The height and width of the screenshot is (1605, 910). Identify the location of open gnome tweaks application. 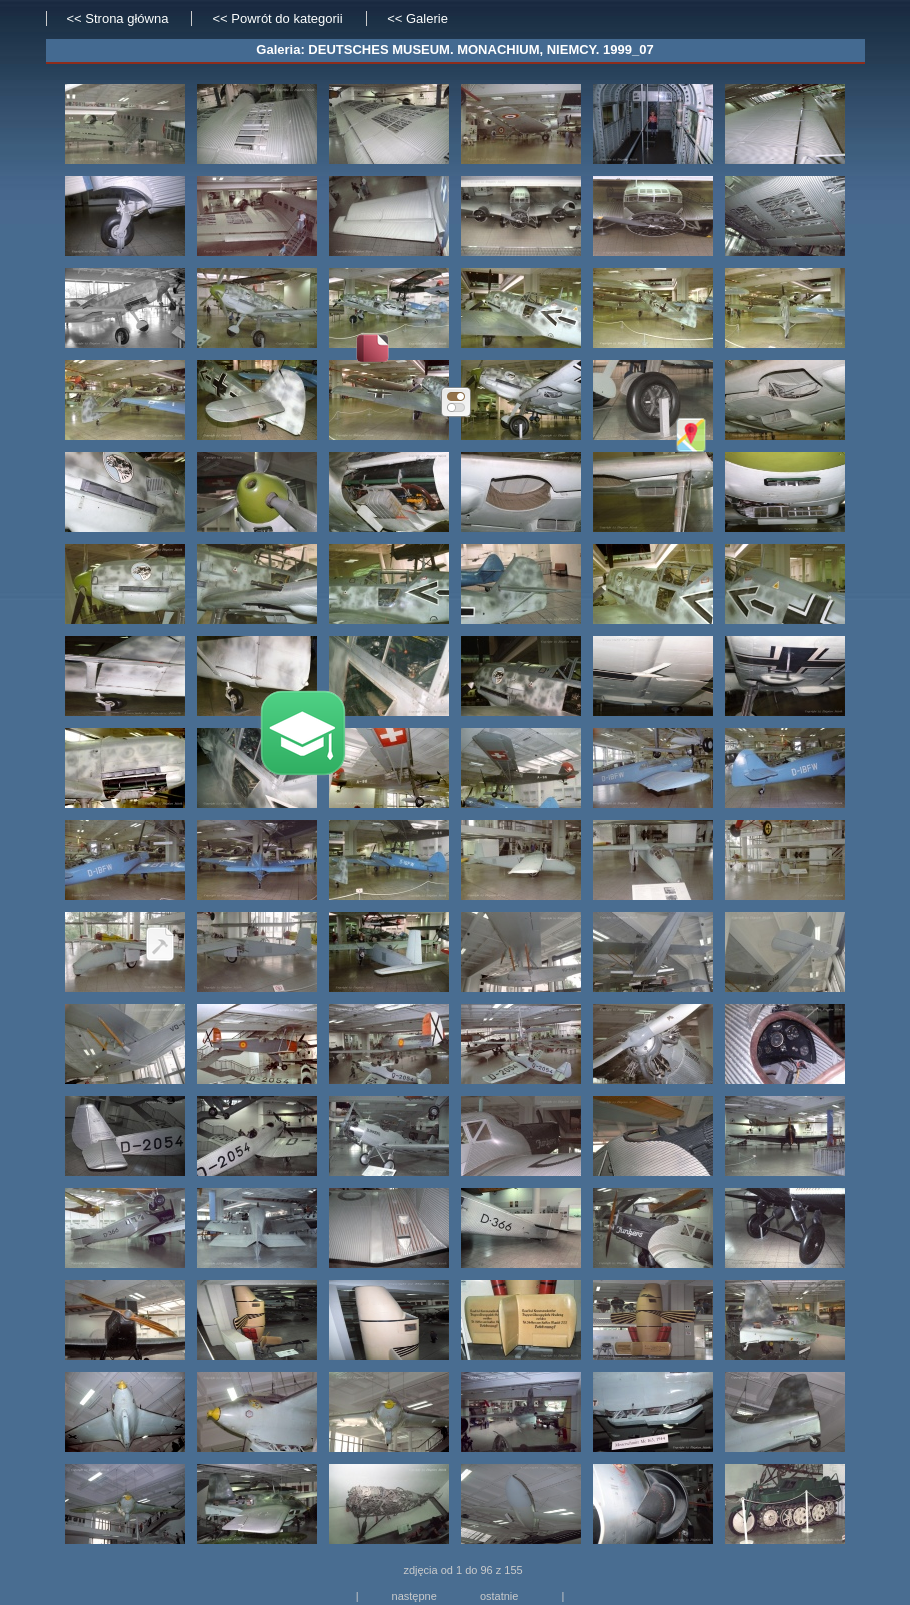
(456, 402).